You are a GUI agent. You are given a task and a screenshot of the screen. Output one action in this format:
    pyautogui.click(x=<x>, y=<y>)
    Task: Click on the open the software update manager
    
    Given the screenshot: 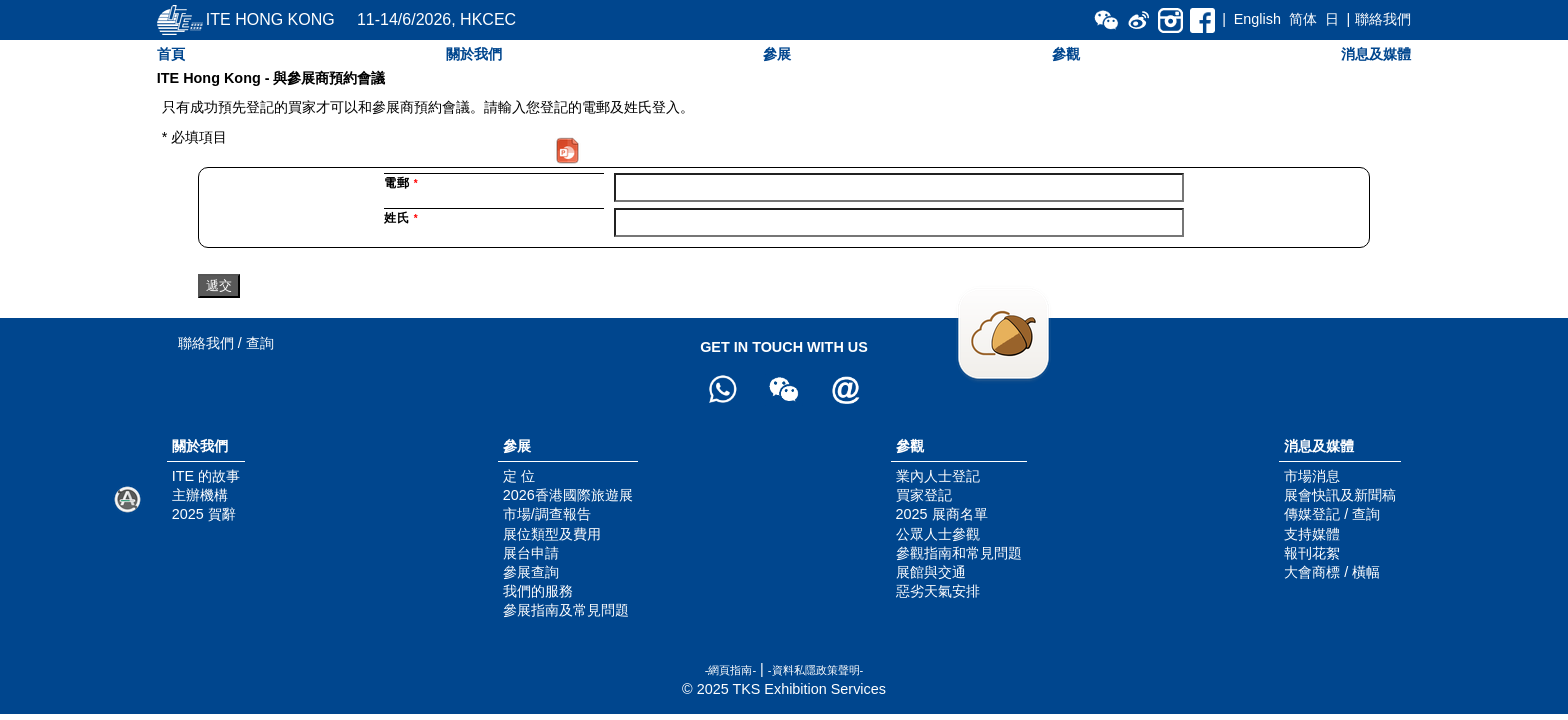 What is the action you would take?
    pyautogui.click(x=127, y=499)
    